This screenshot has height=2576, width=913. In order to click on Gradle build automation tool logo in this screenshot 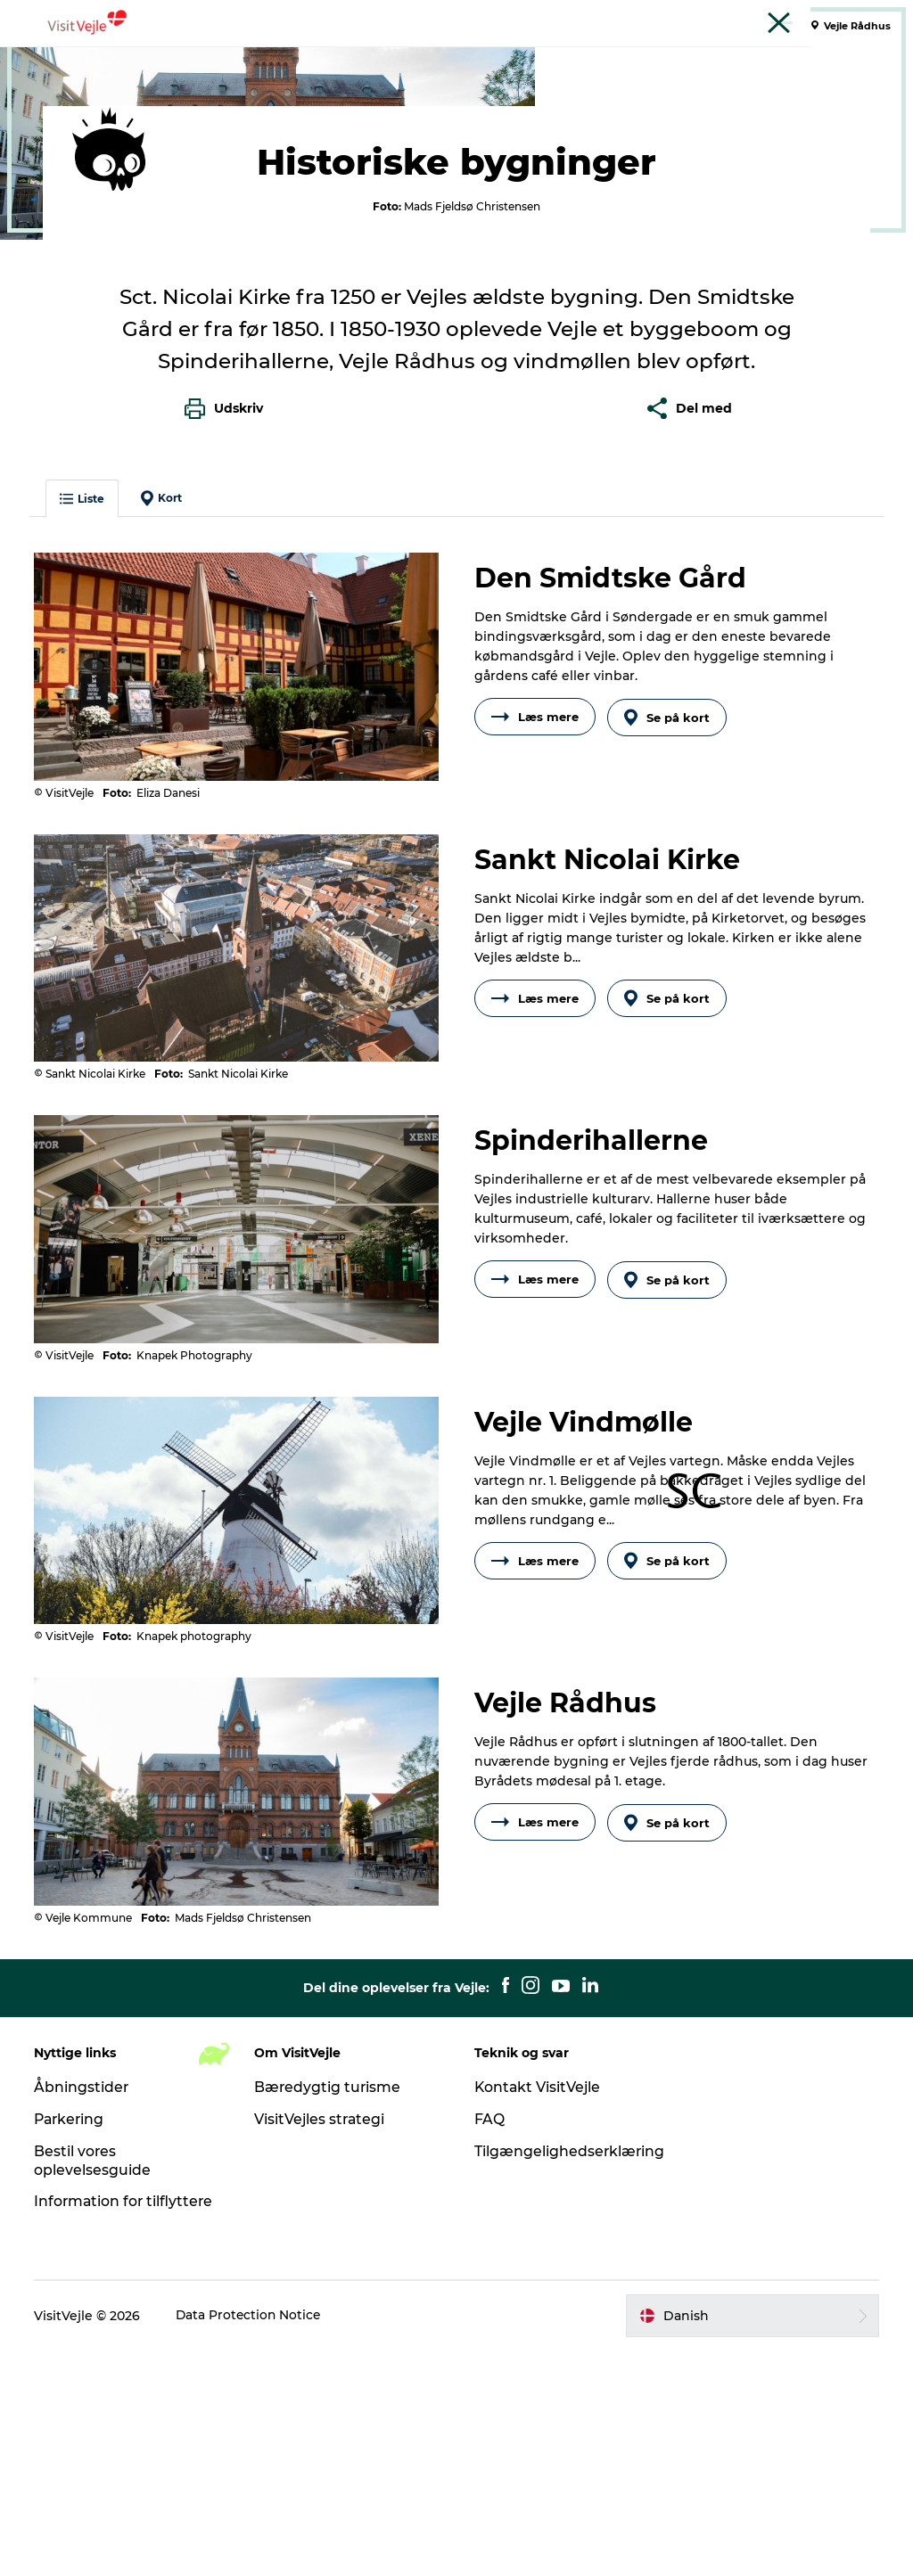, I will do `click(214, 2054)`.